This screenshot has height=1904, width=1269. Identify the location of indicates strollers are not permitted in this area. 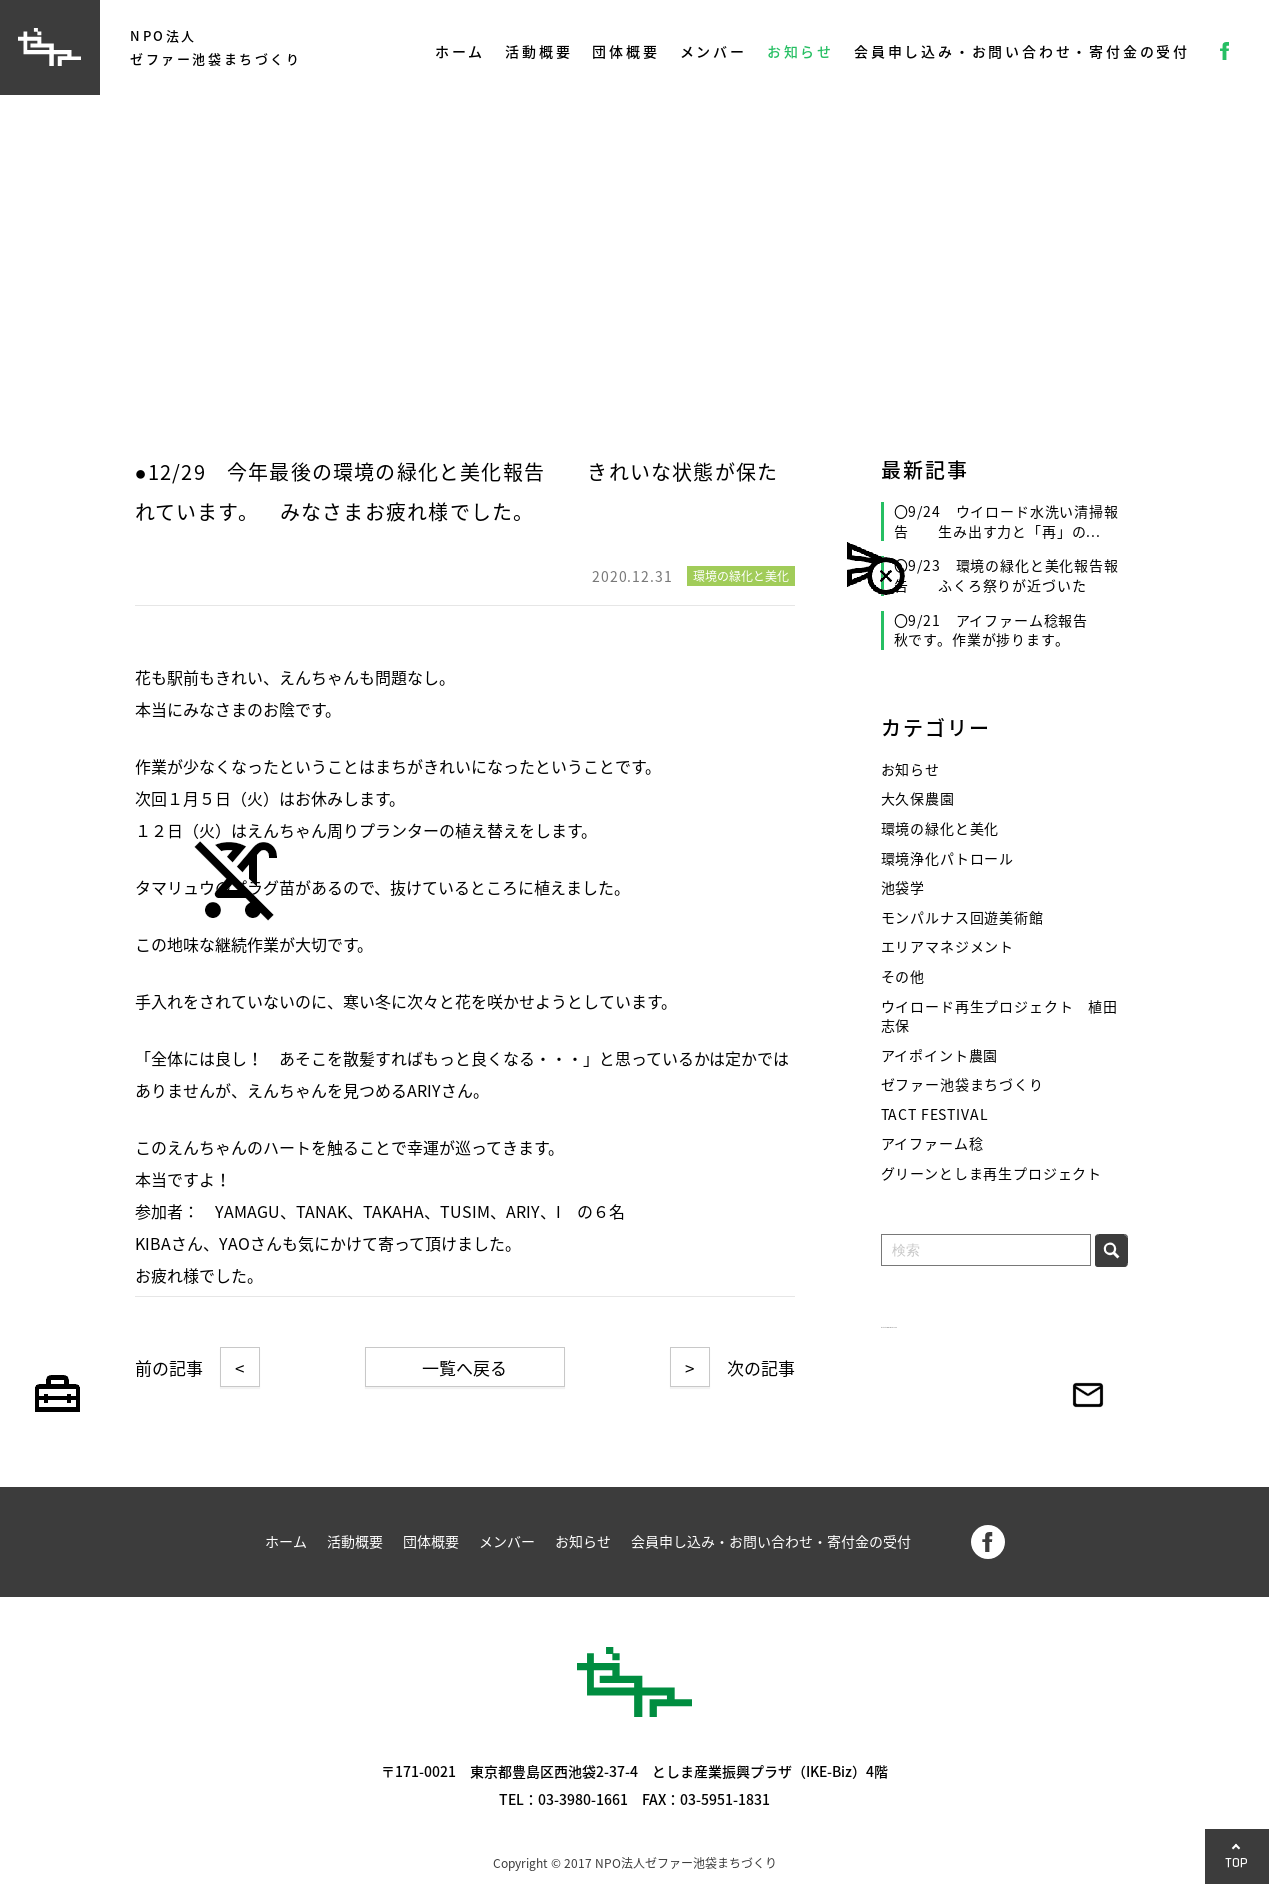
(237, 878).